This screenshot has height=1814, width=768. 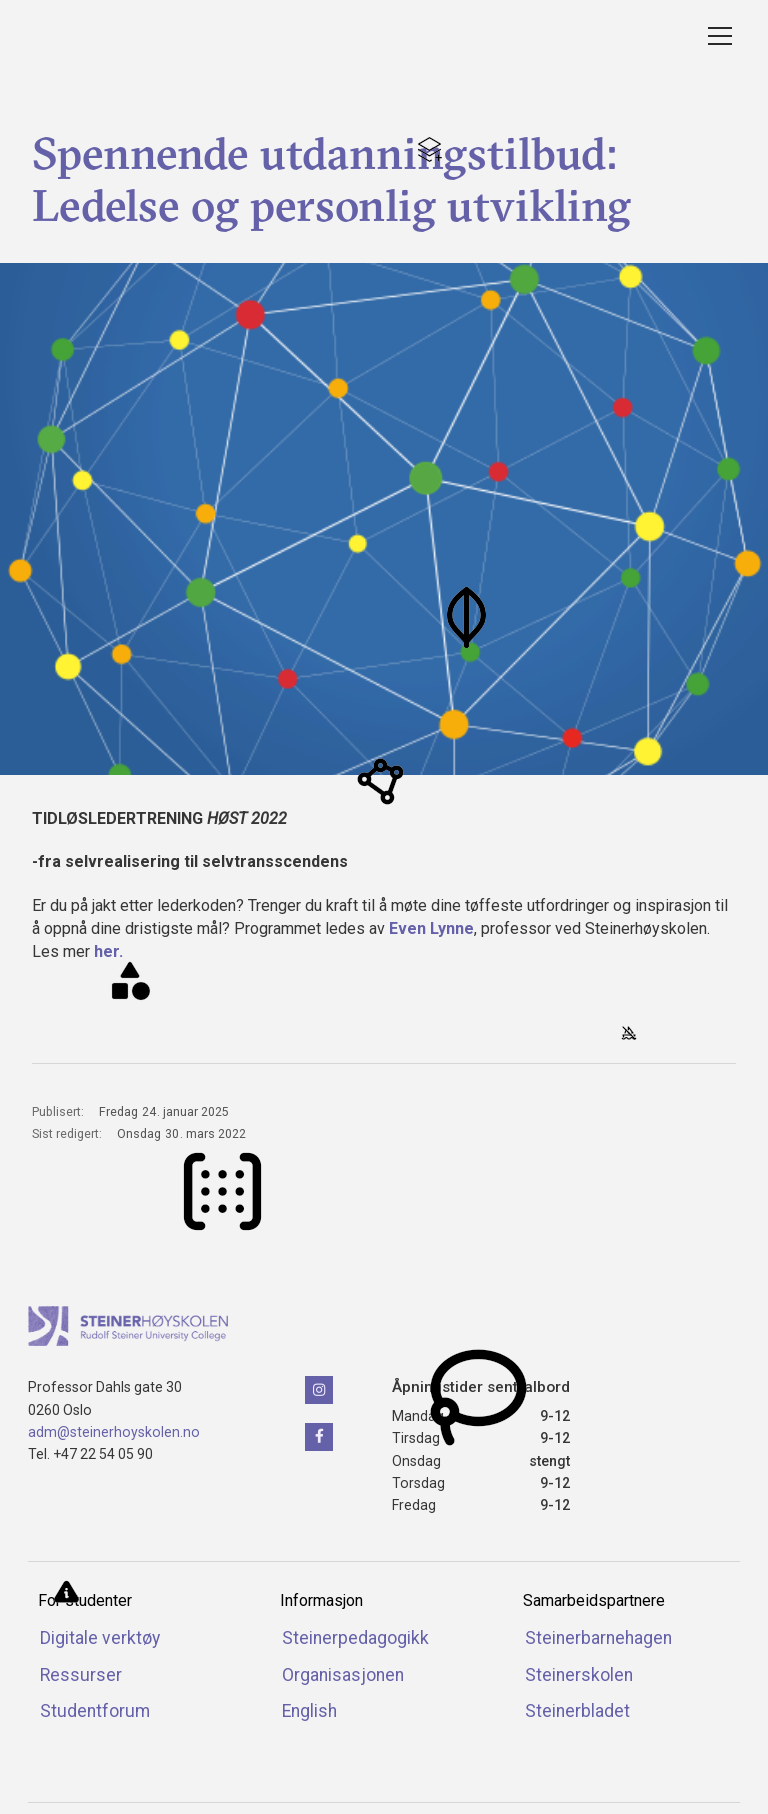 I want to click on browse or filter by category, so click(x=130, y=980).